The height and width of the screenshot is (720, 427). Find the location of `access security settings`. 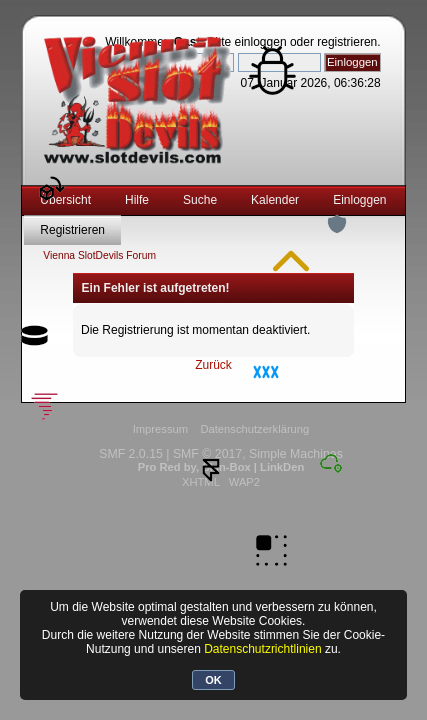

access security settings is located at coordinates (337, 224).